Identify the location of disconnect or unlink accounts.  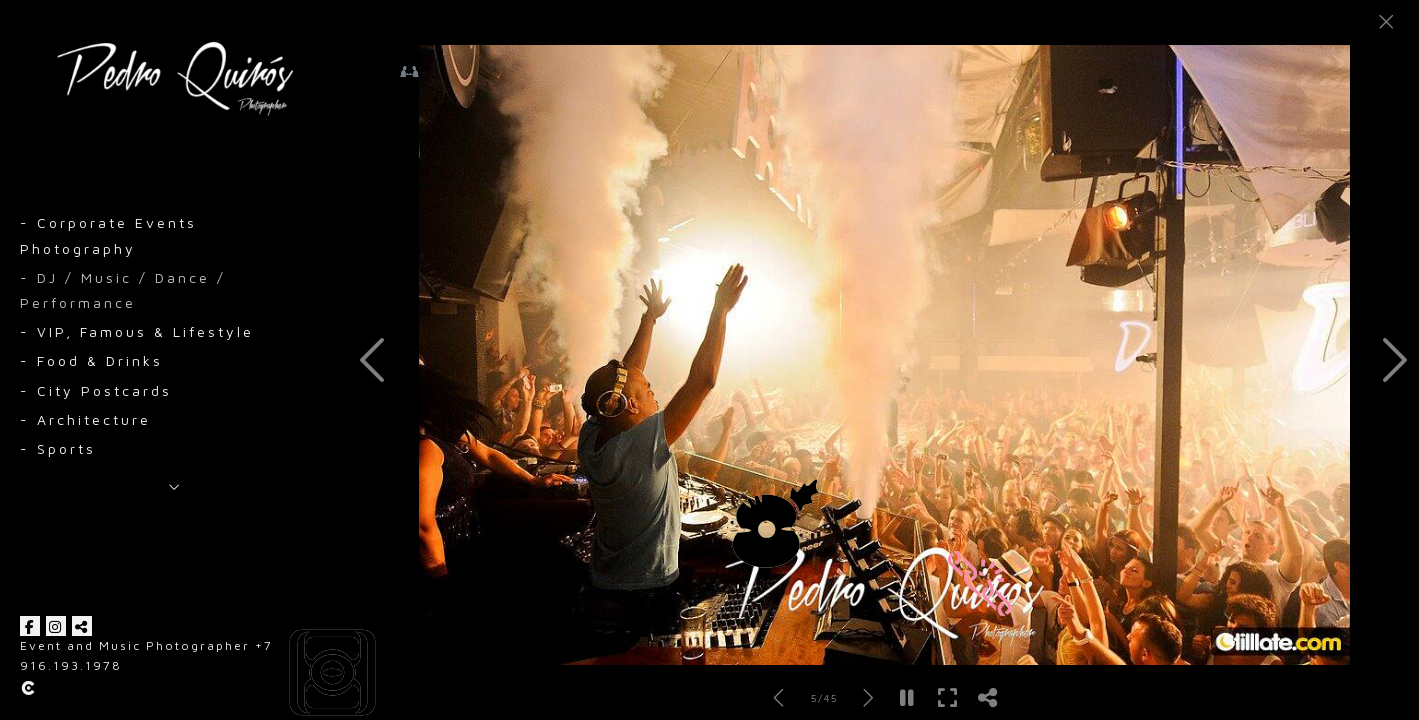
(979, 583).